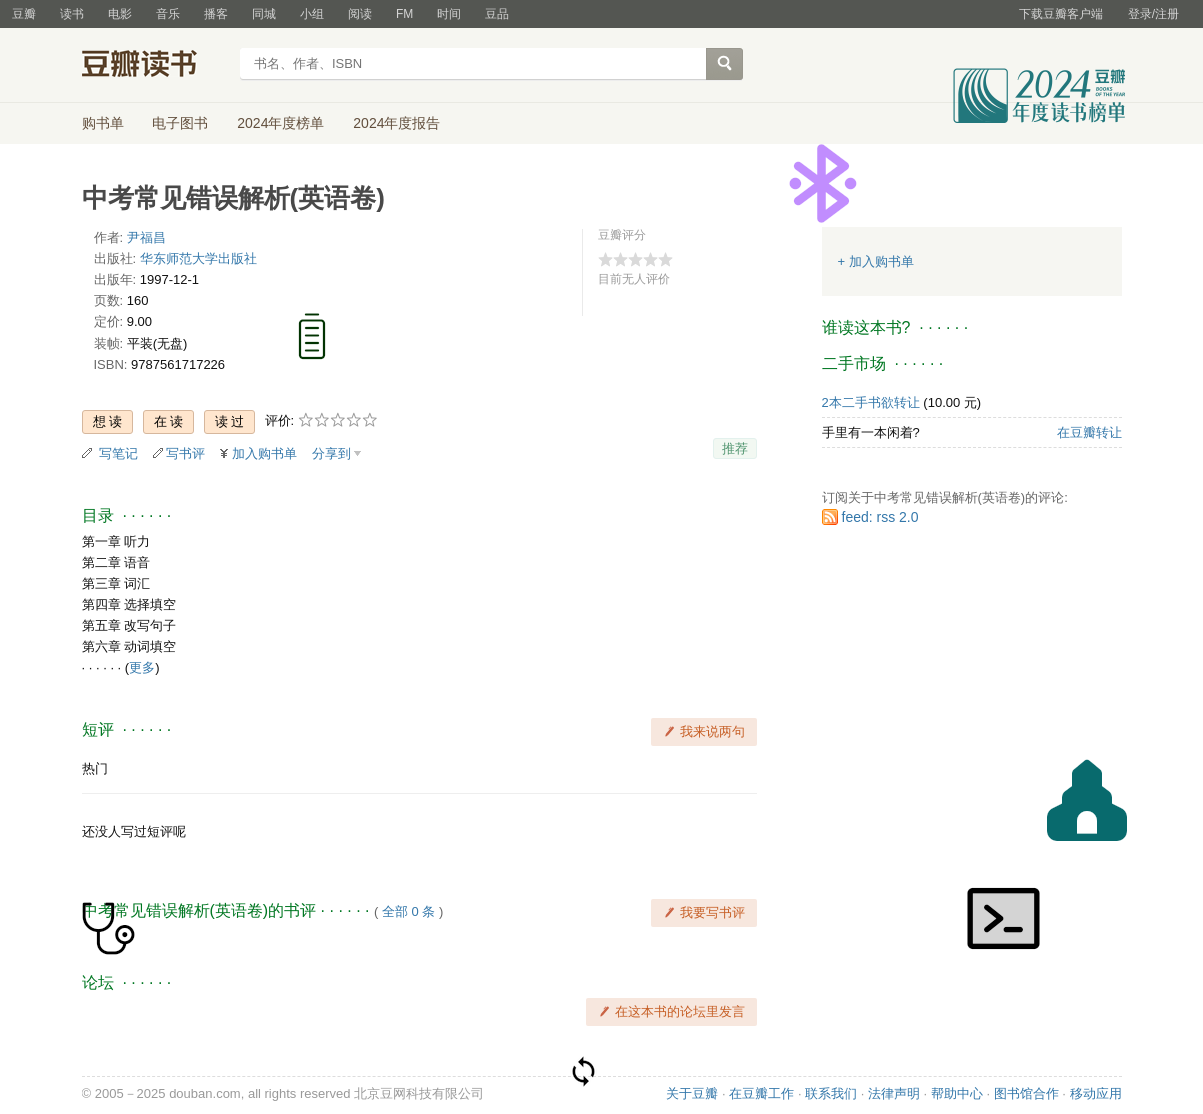 This screenshot has width=1203, height=1114. What do you see at coordinates (312, 337) in the screenshot?
I see `indicates full battery charge` at bounding box center [312, 337].